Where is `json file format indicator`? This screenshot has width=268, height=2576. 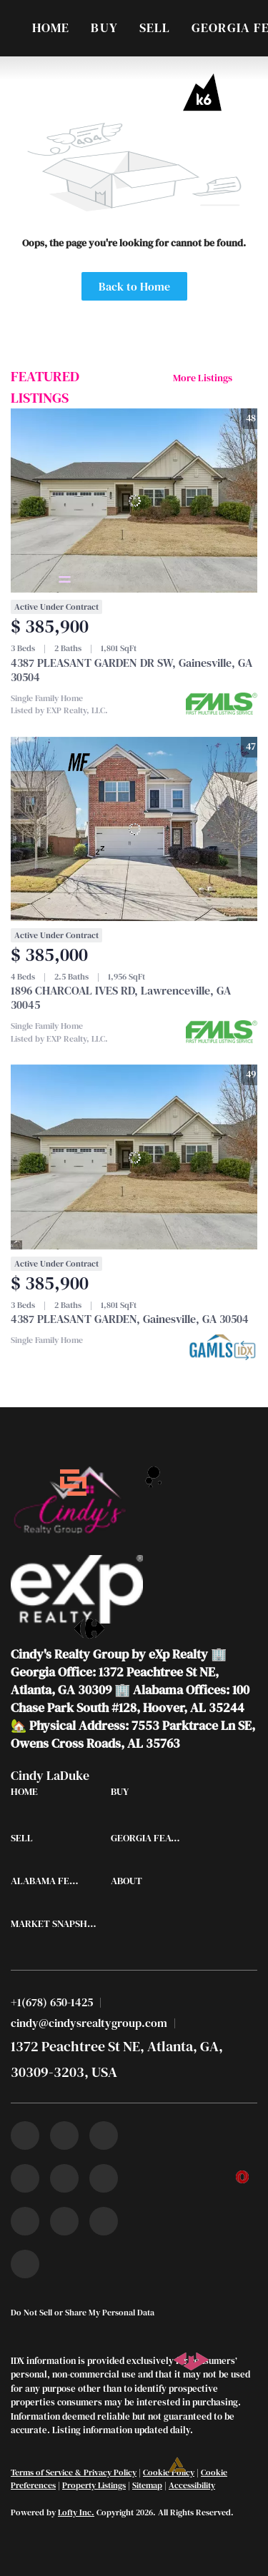 json file format indicator is located at coordinates (242, 2177).